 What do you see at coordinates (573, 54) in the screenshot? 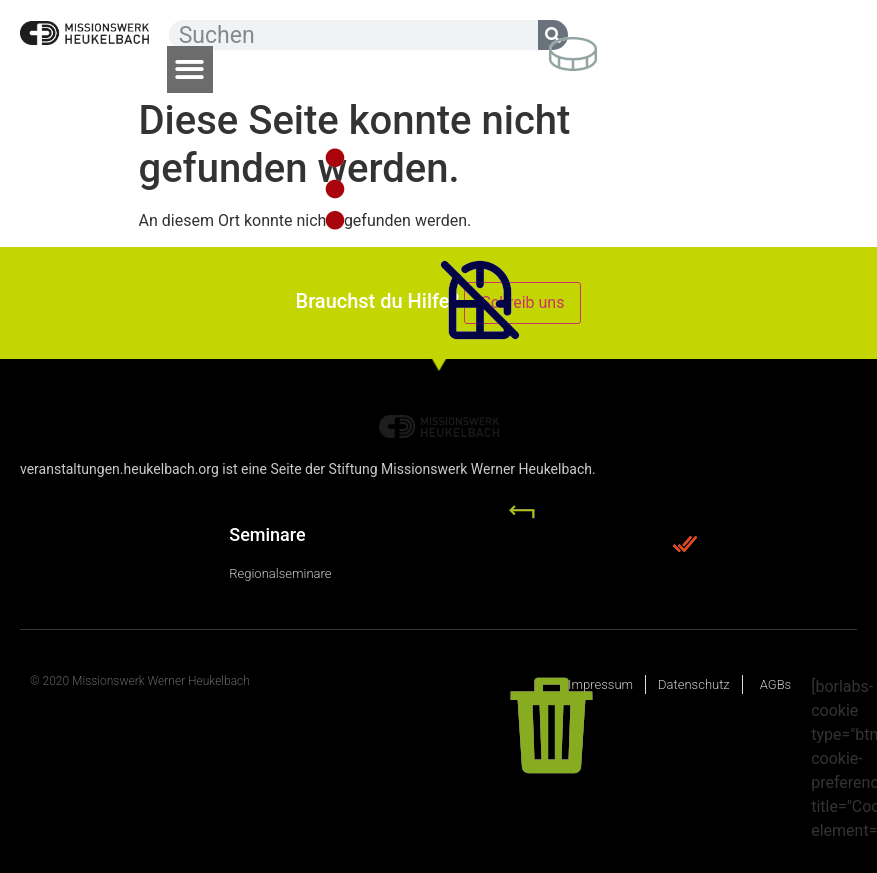
I see `view your coin balance or currency` at bounding box center [573, 54].